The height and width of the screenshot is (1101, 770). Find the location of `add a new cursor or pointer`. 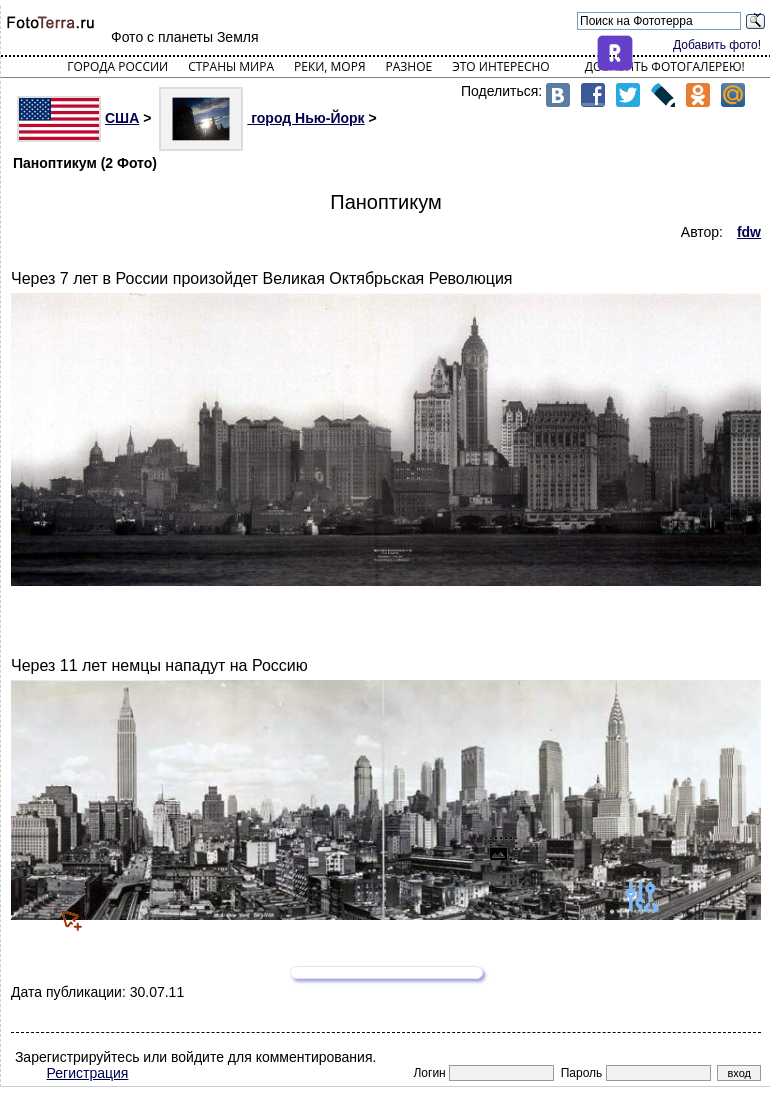

add a new cursor or pointer is located at coordinates (70, 919).